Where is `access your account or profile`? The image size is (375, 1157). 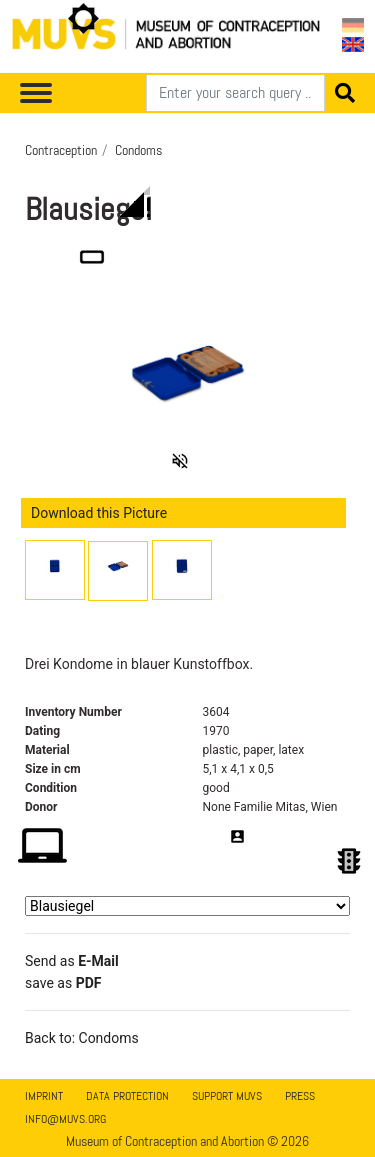
access your account or profile is located at coordinates (237, 836).